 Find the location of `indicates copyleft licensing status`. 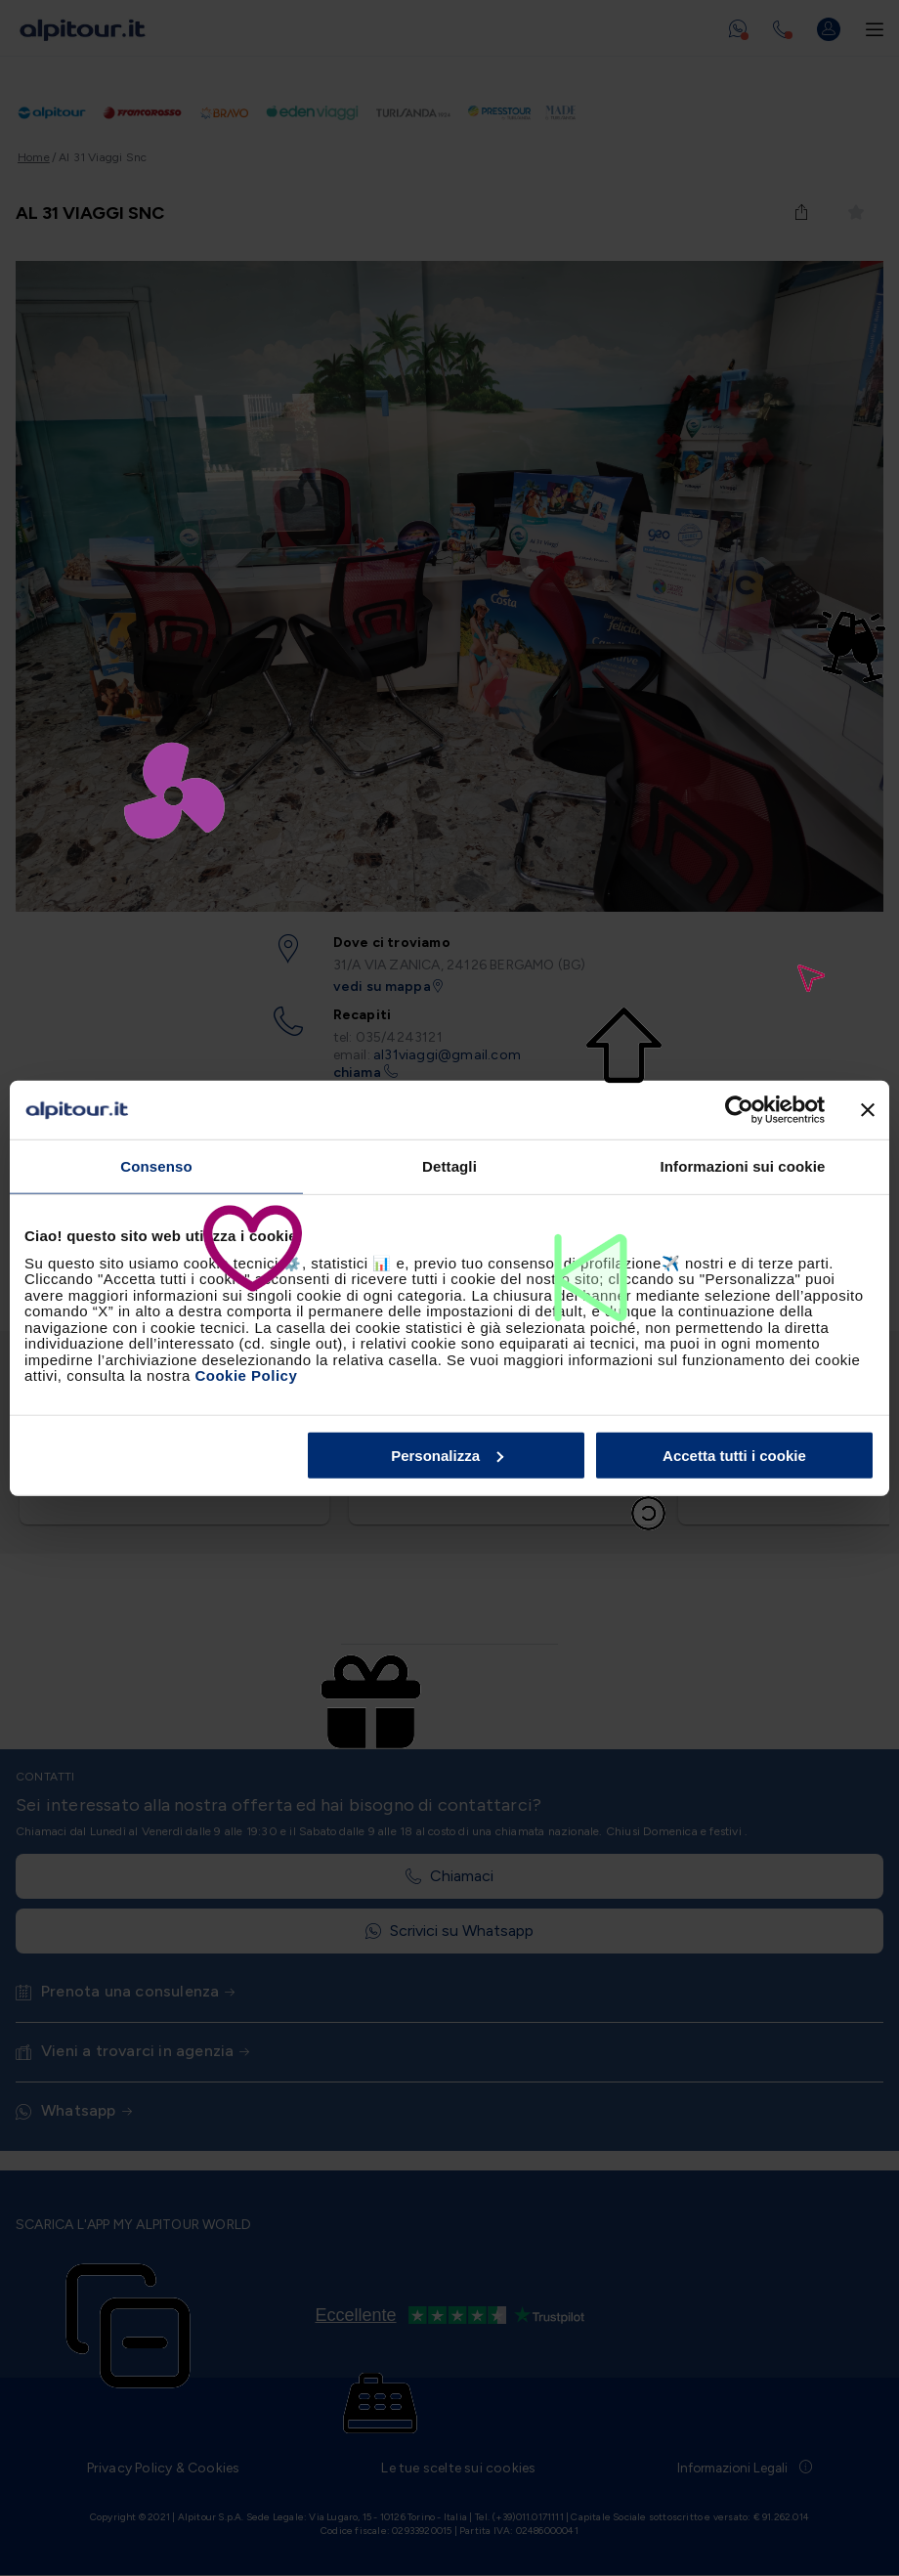

indicates copyleft licensing status is located at coordinates (648, 1513).